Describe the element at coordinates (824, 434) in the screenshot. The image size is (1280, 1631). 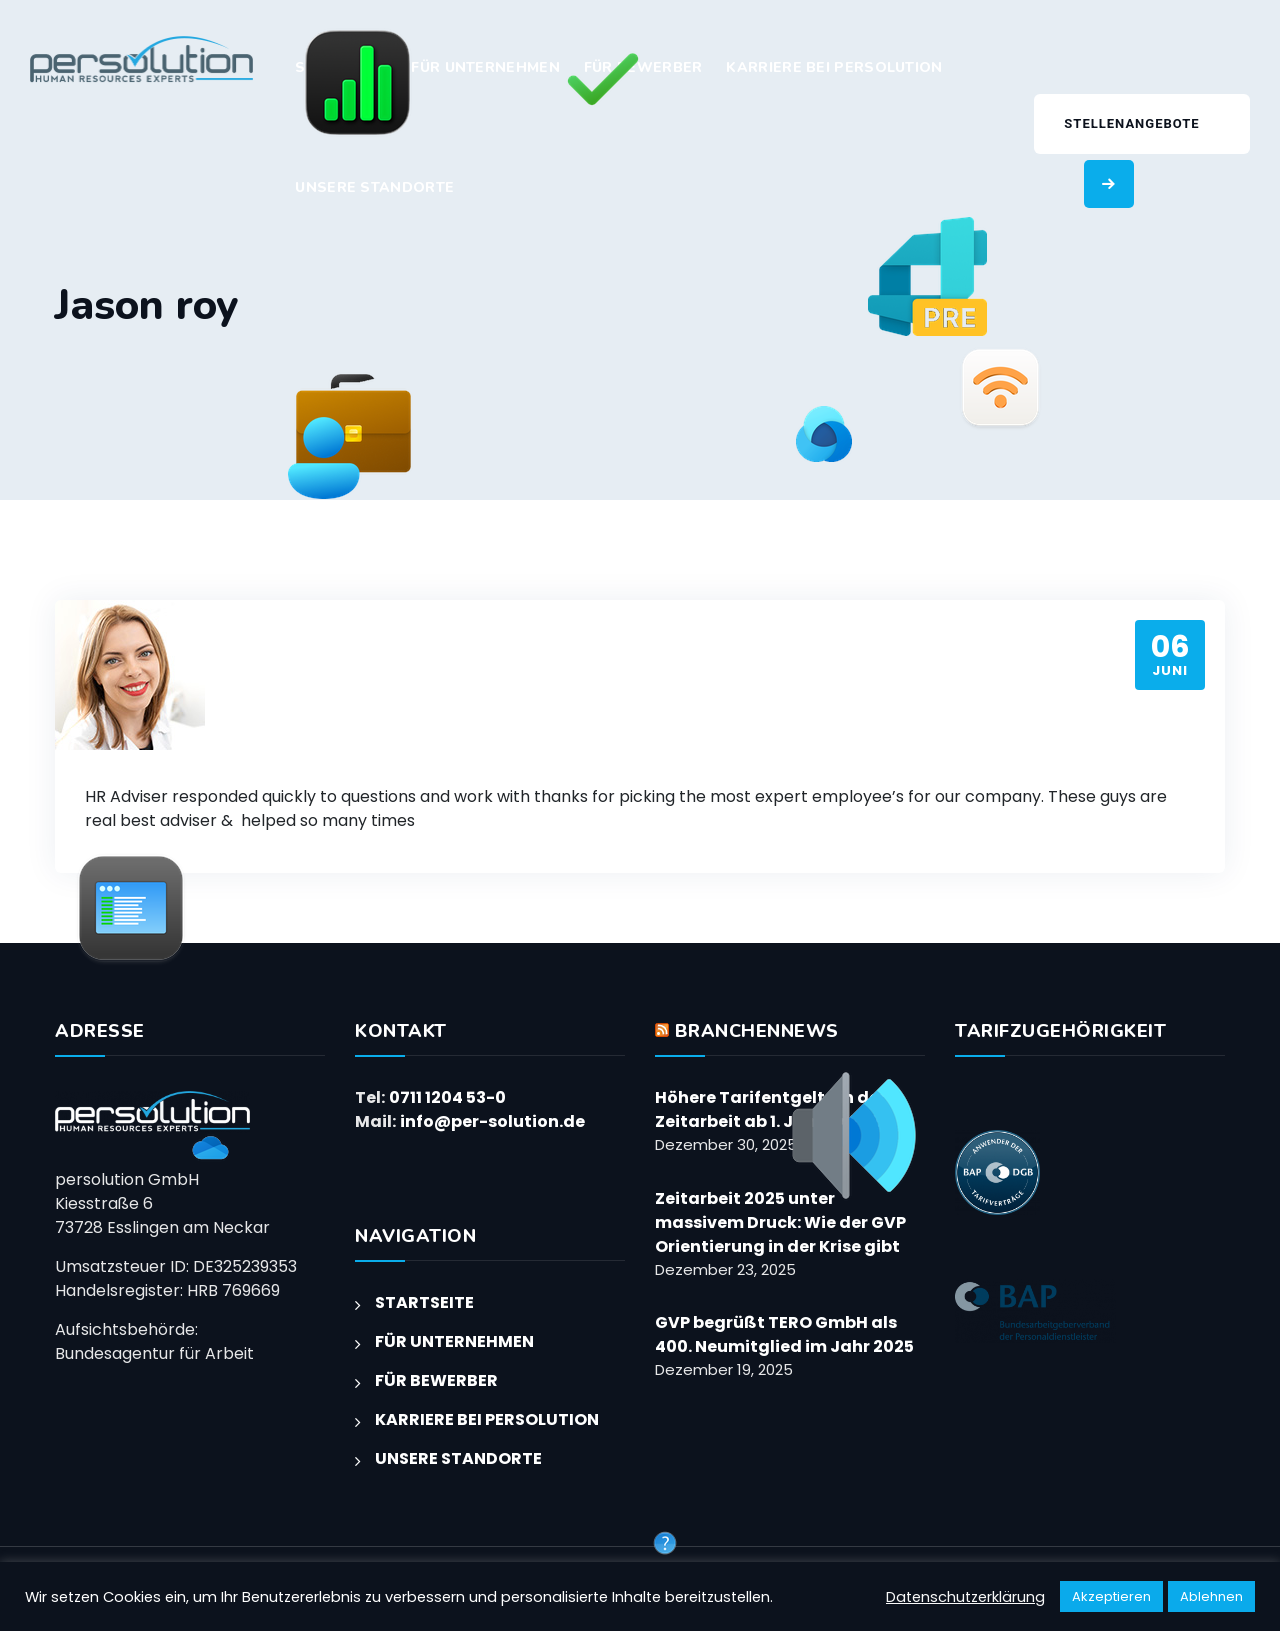
I see `open microsoft viva insights app` at that location.